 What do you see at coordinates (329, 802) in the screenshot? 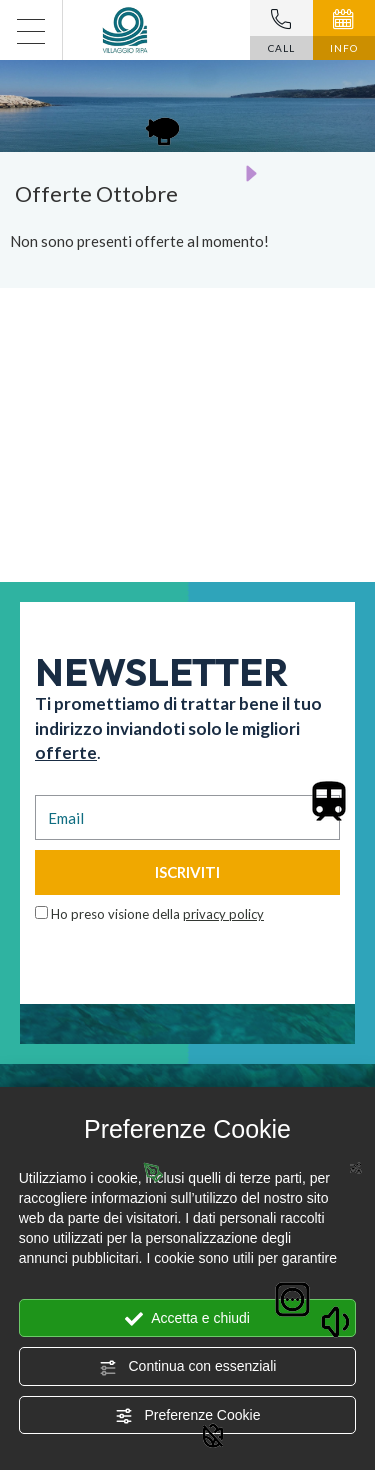
I see `view train schedules or routes` at bounding box center [329, 802].